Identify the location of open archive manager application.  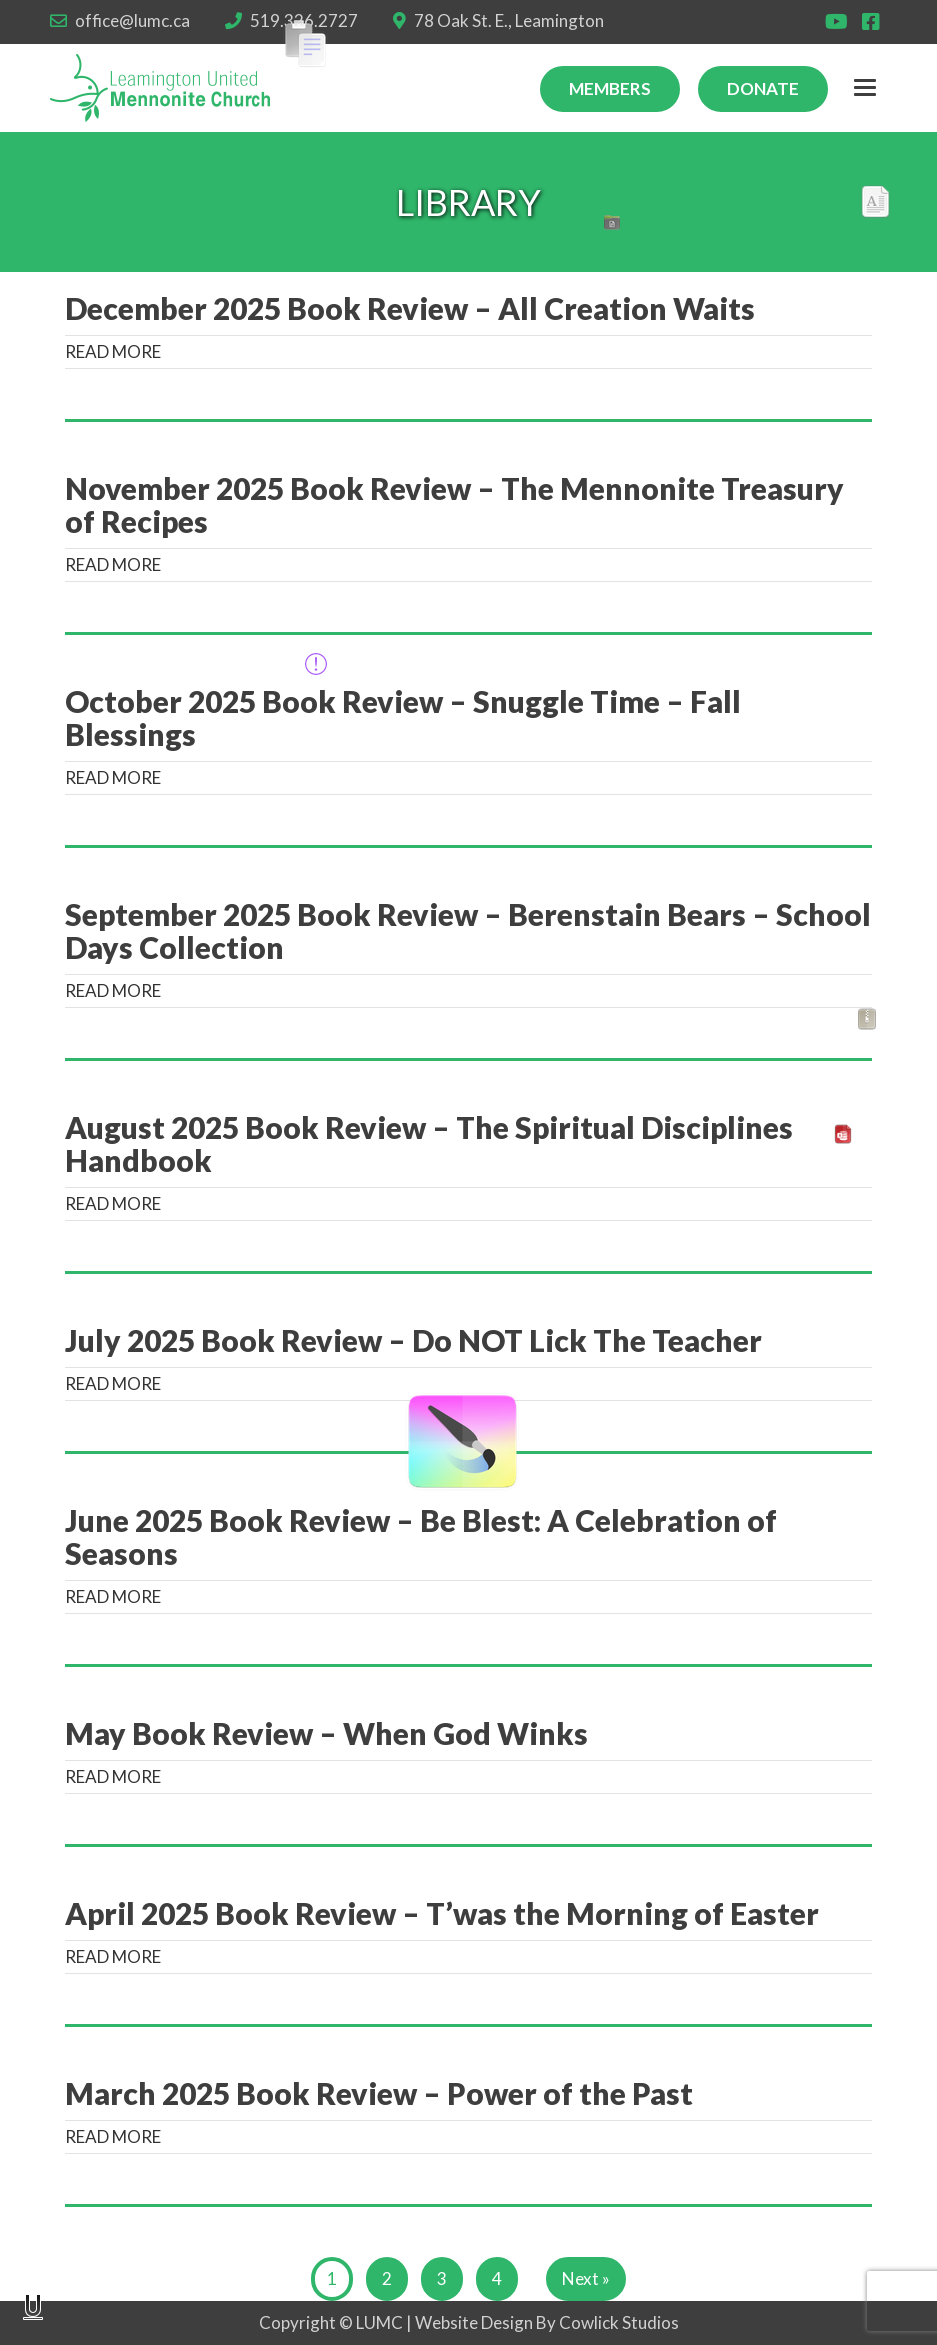
(867, 1019).